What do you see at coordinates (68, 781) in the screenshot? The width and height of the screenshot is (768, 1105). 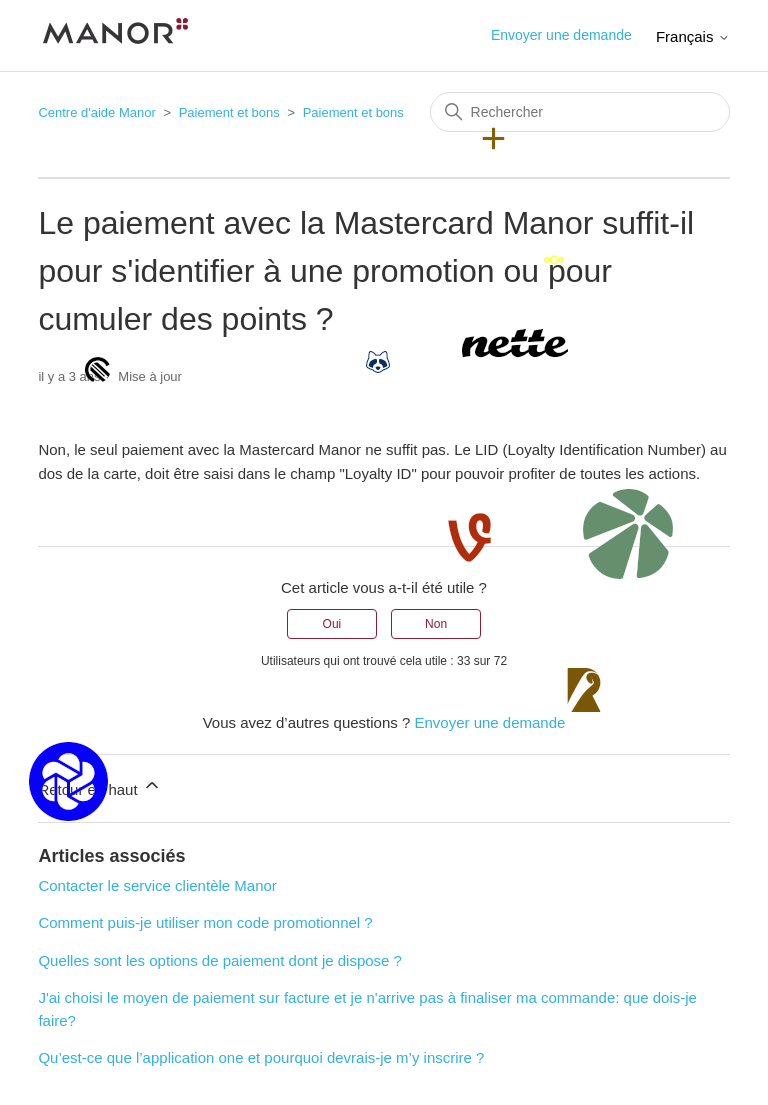 I see `chromatic logo` at bounding box center [68, 781].